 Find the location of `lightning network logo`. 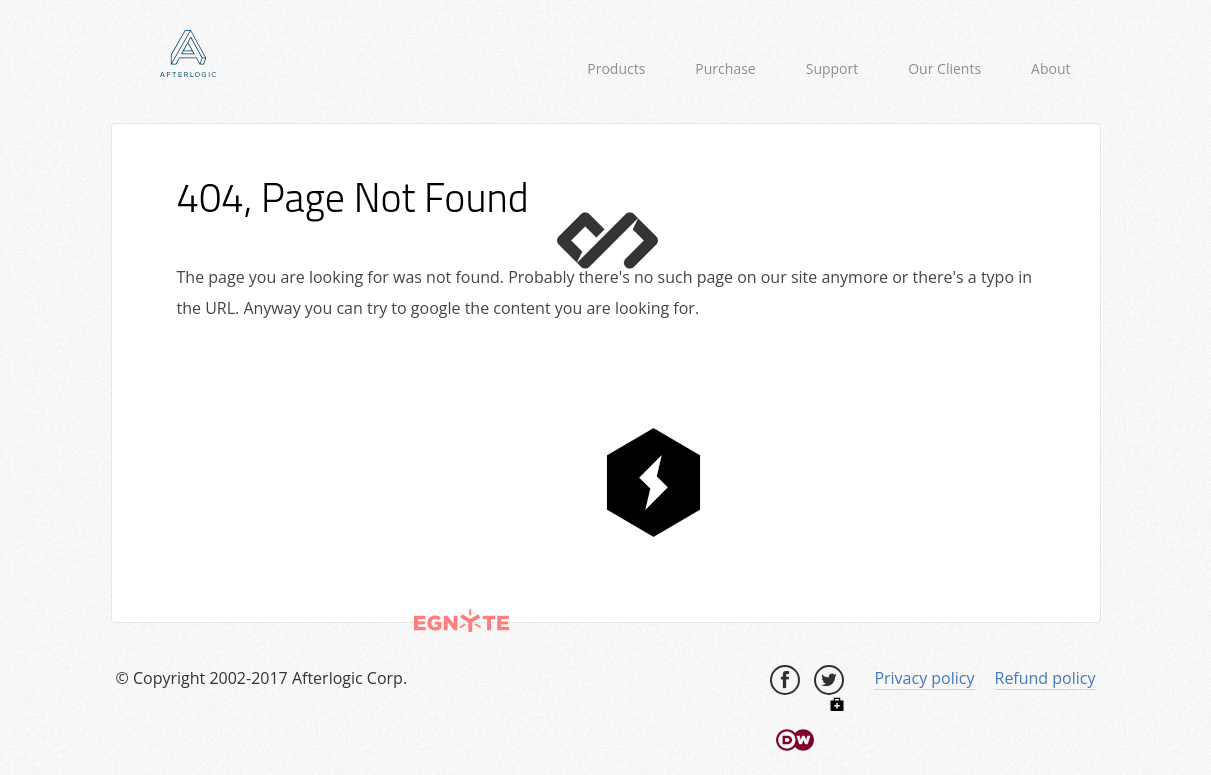

lightning network logo is located at coordinates (653, 482).